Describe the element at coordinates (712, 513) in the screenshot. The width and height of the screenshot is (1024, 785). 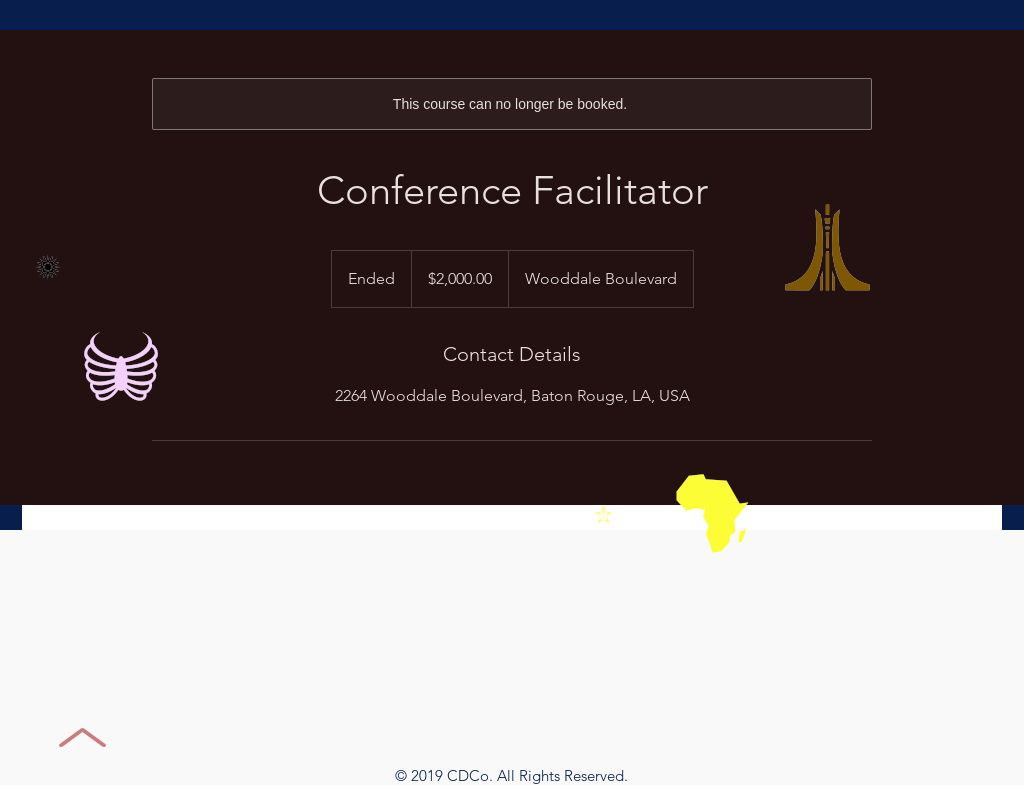
I see `select africa as your region` at that location.